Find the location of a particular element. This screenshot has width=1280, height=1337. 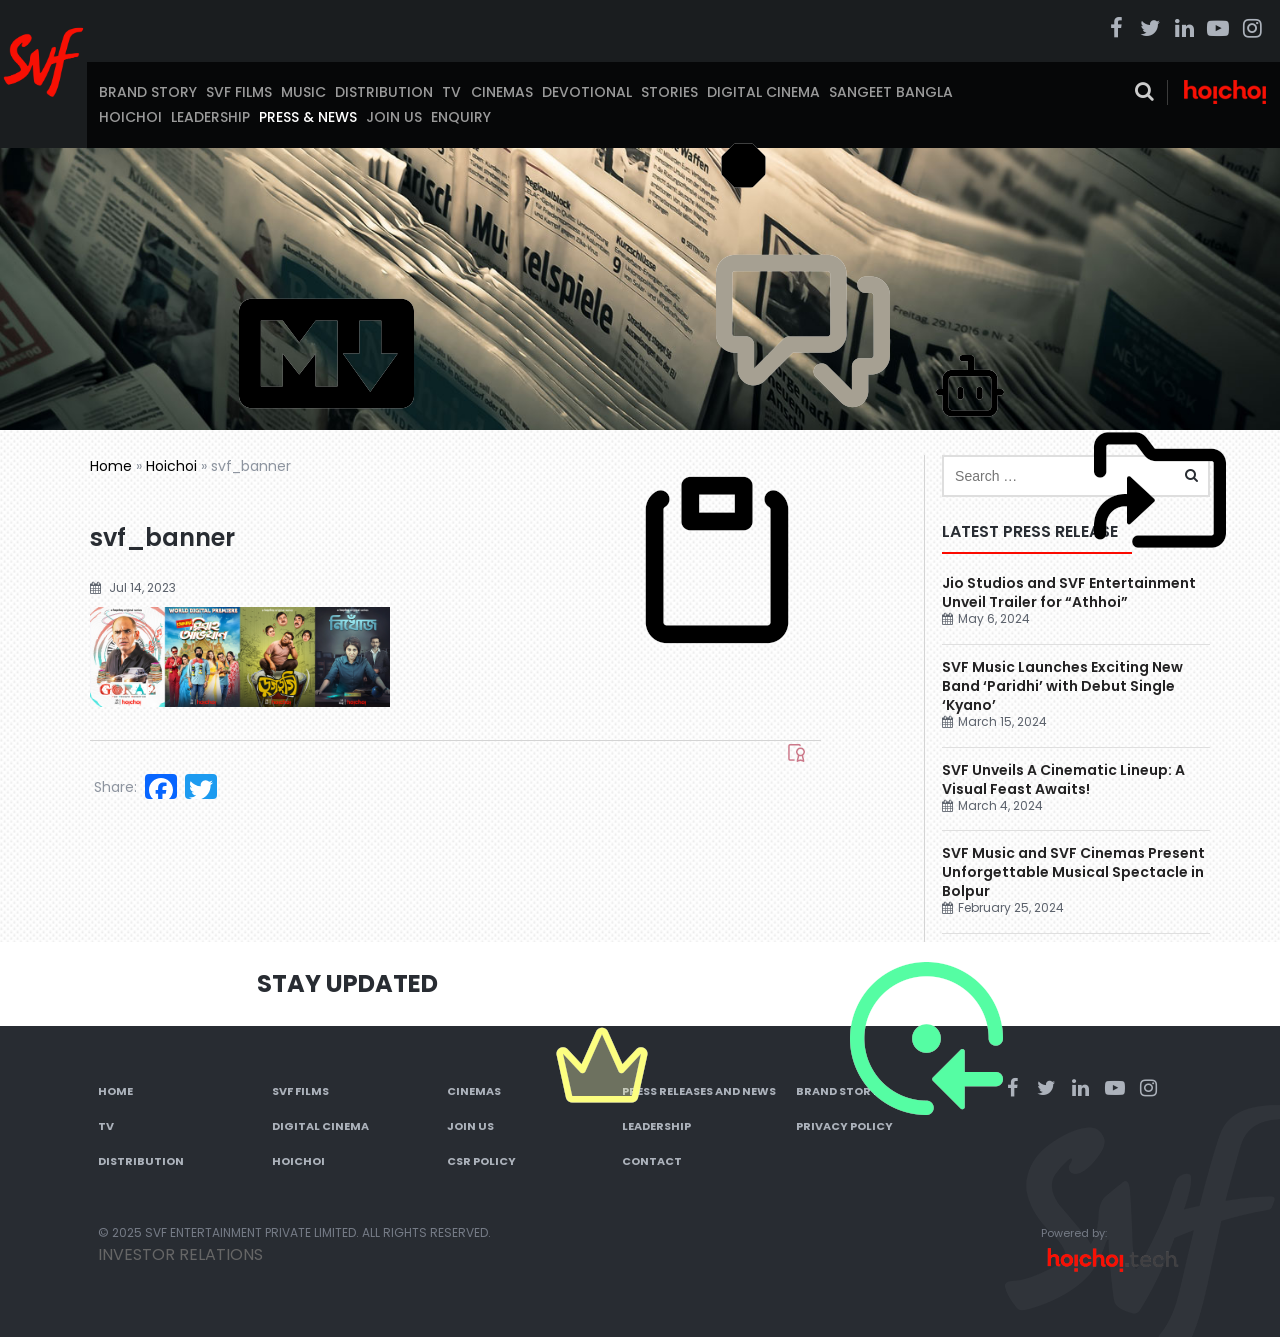

access a linked or shortcut folder is located at coordinates (1160, 490).